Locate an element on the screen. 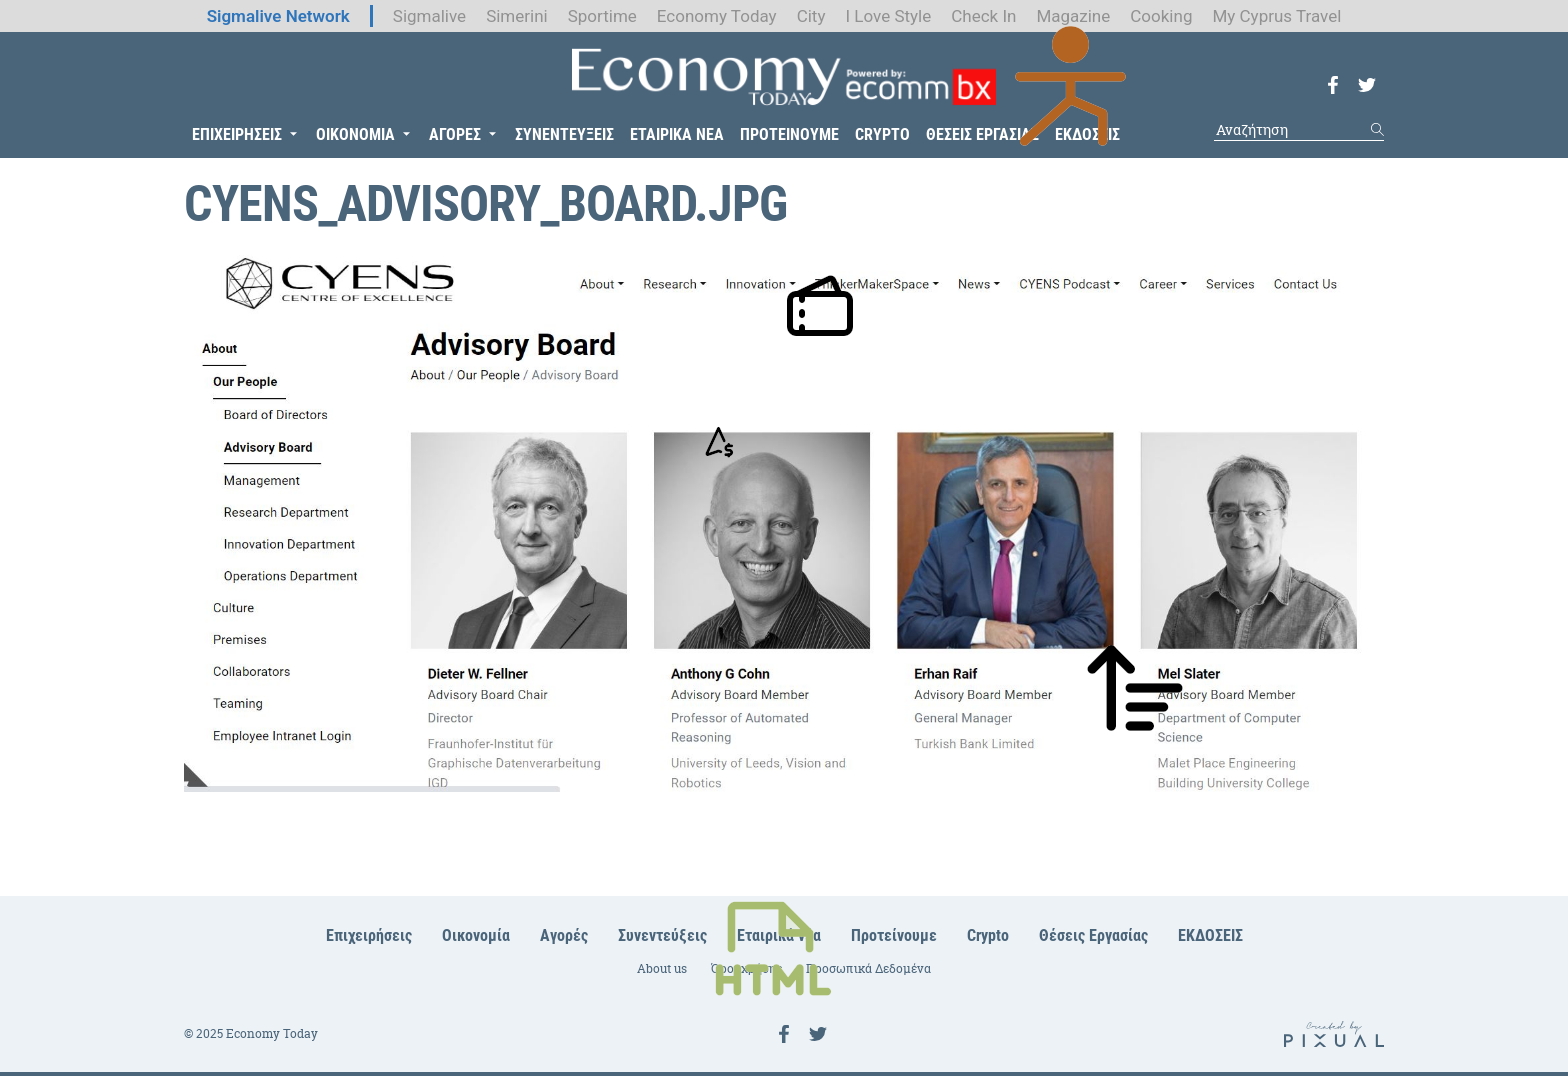  sort items in ascending order is located at coordinates (1135, 688).